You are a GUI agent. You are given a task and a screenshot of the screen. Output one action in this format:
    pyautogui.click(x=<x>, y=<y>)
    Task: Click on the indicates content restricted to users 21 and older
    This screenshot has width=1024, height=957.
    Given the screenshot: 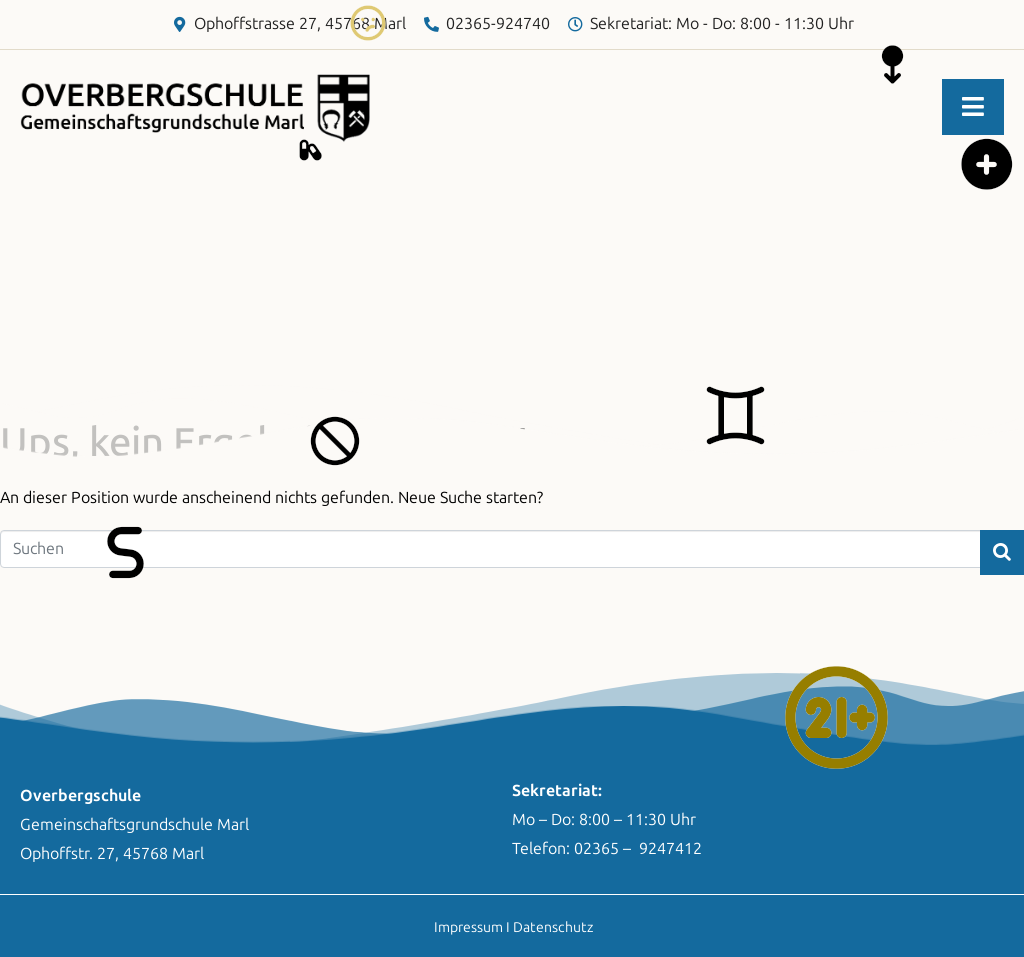 What is the action you would take?
    pyautogui.click(x=836, y=717)
    